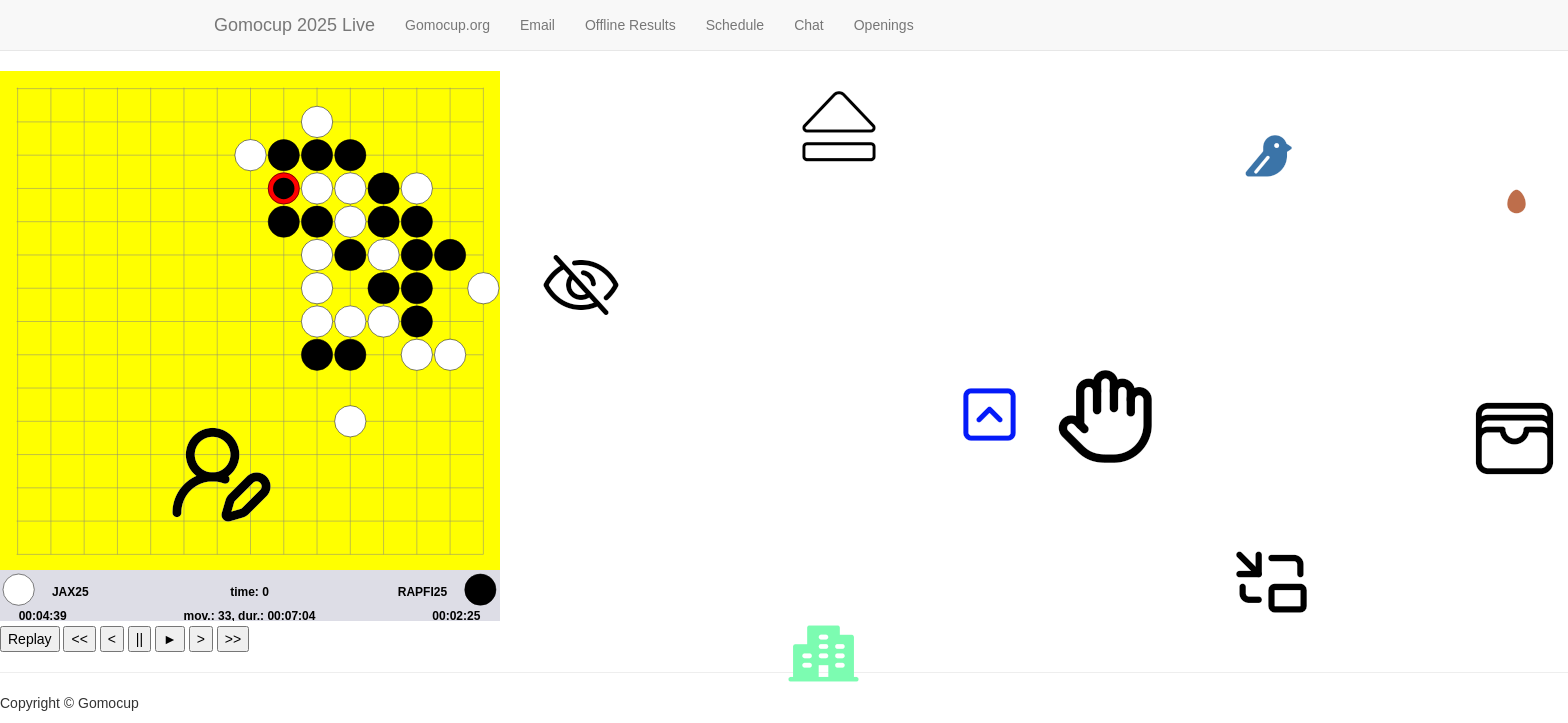 The image size is (1568, 723). Describe the element at coordinates (1269, 157) in the screenshot. I see `access twitter or social media sharing` at that location.